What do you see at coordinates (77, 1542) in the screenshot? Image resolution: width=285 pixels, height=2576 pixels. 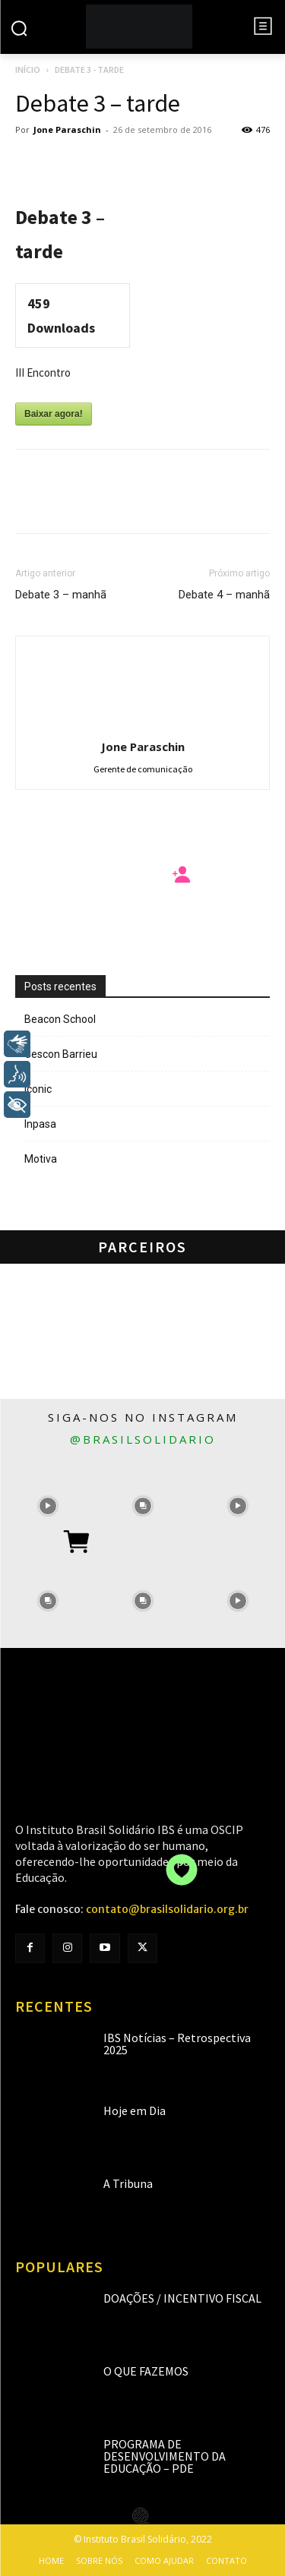 I see `view your shopping cart` at bounding box center [77, 1542].